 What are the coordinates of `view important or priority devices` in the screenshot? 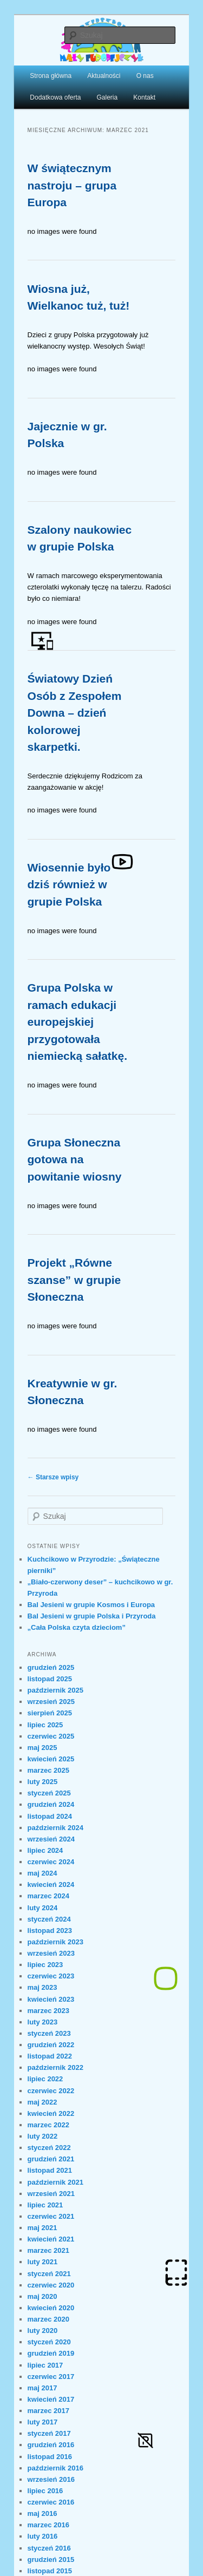 It's located at (42, 641).